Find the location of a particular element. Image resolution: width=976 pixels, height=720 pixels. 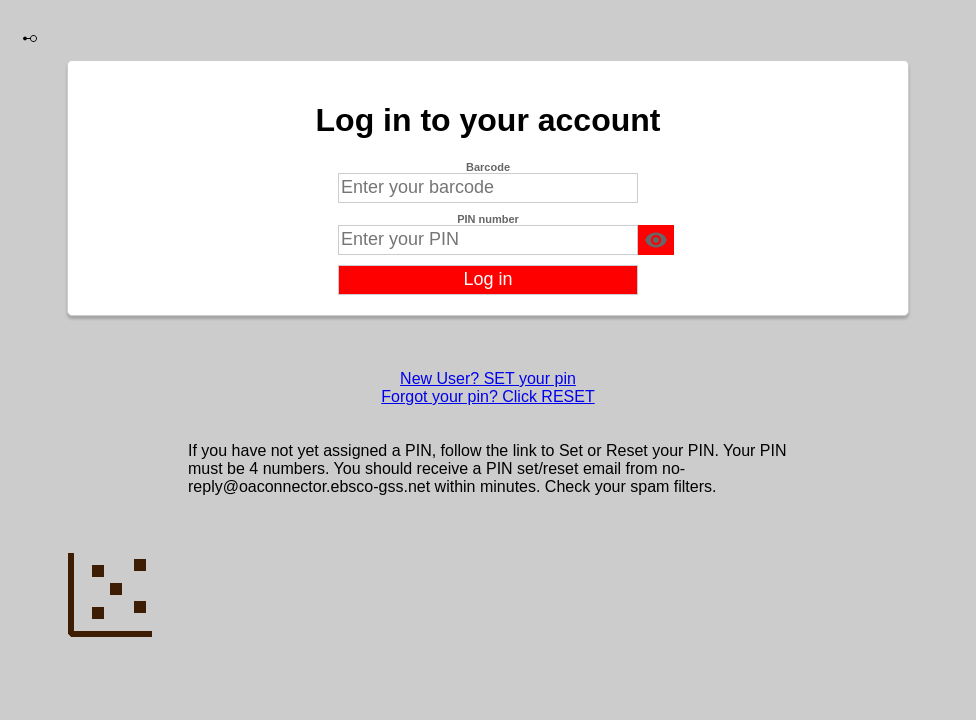

view interface or class definitions is located at coordinates (30, 39).